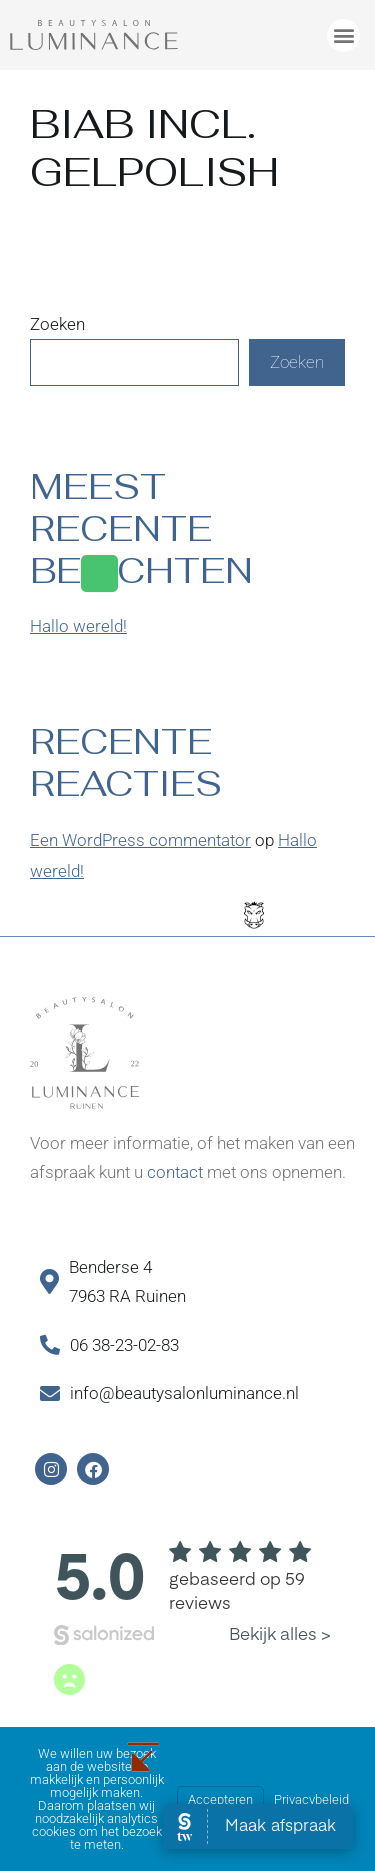 The height and width of the screenshot is (1871, 375). Describe the element at coordinates (69, 1679) in the screenshot. I see `indicate negative feedback or dissatisfaction` at that location.